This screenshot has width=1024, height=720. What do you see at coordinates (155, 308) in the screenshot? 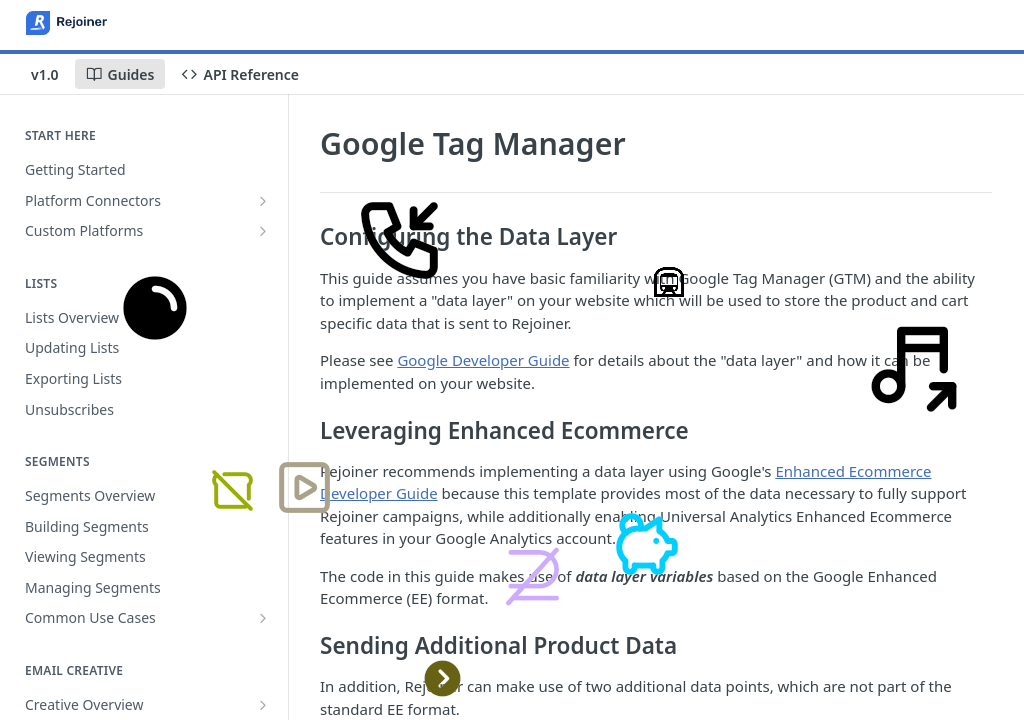
I see `apply inner shadow effect to top-right corner` at bounding box center [155, 308].